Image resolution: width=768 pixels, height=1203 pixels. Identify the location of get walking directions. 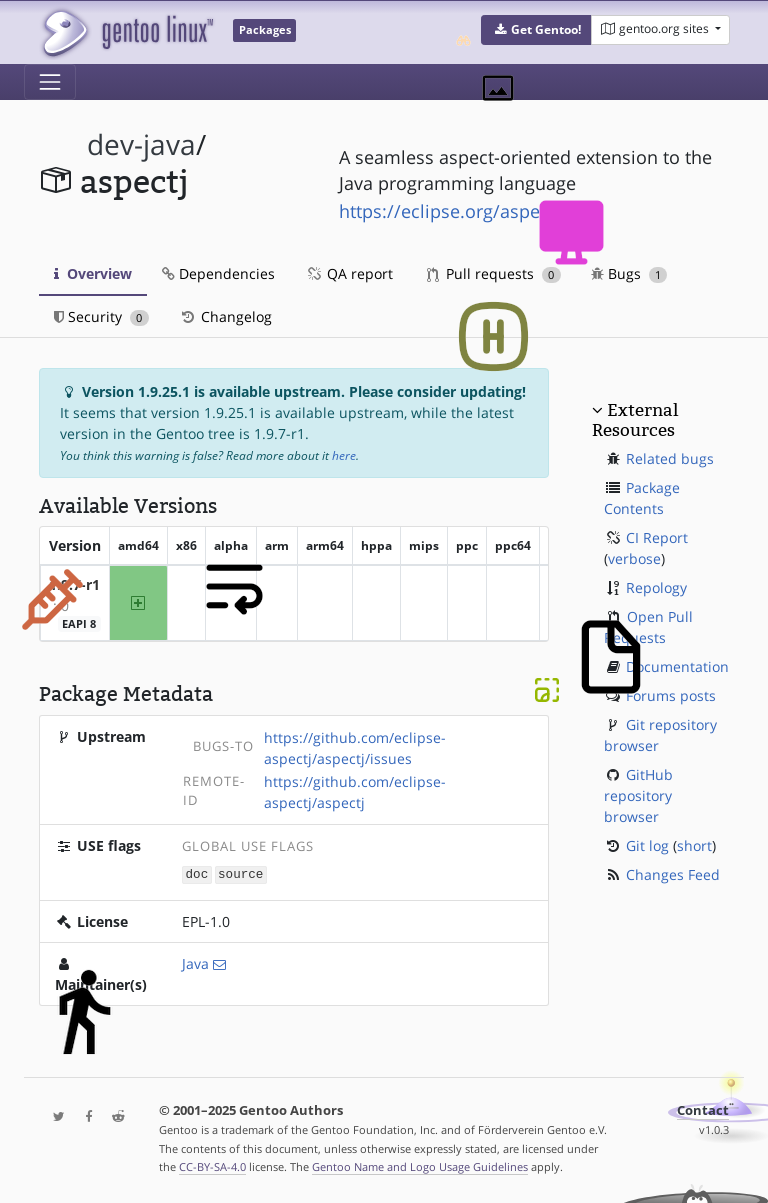
(83, 1011).